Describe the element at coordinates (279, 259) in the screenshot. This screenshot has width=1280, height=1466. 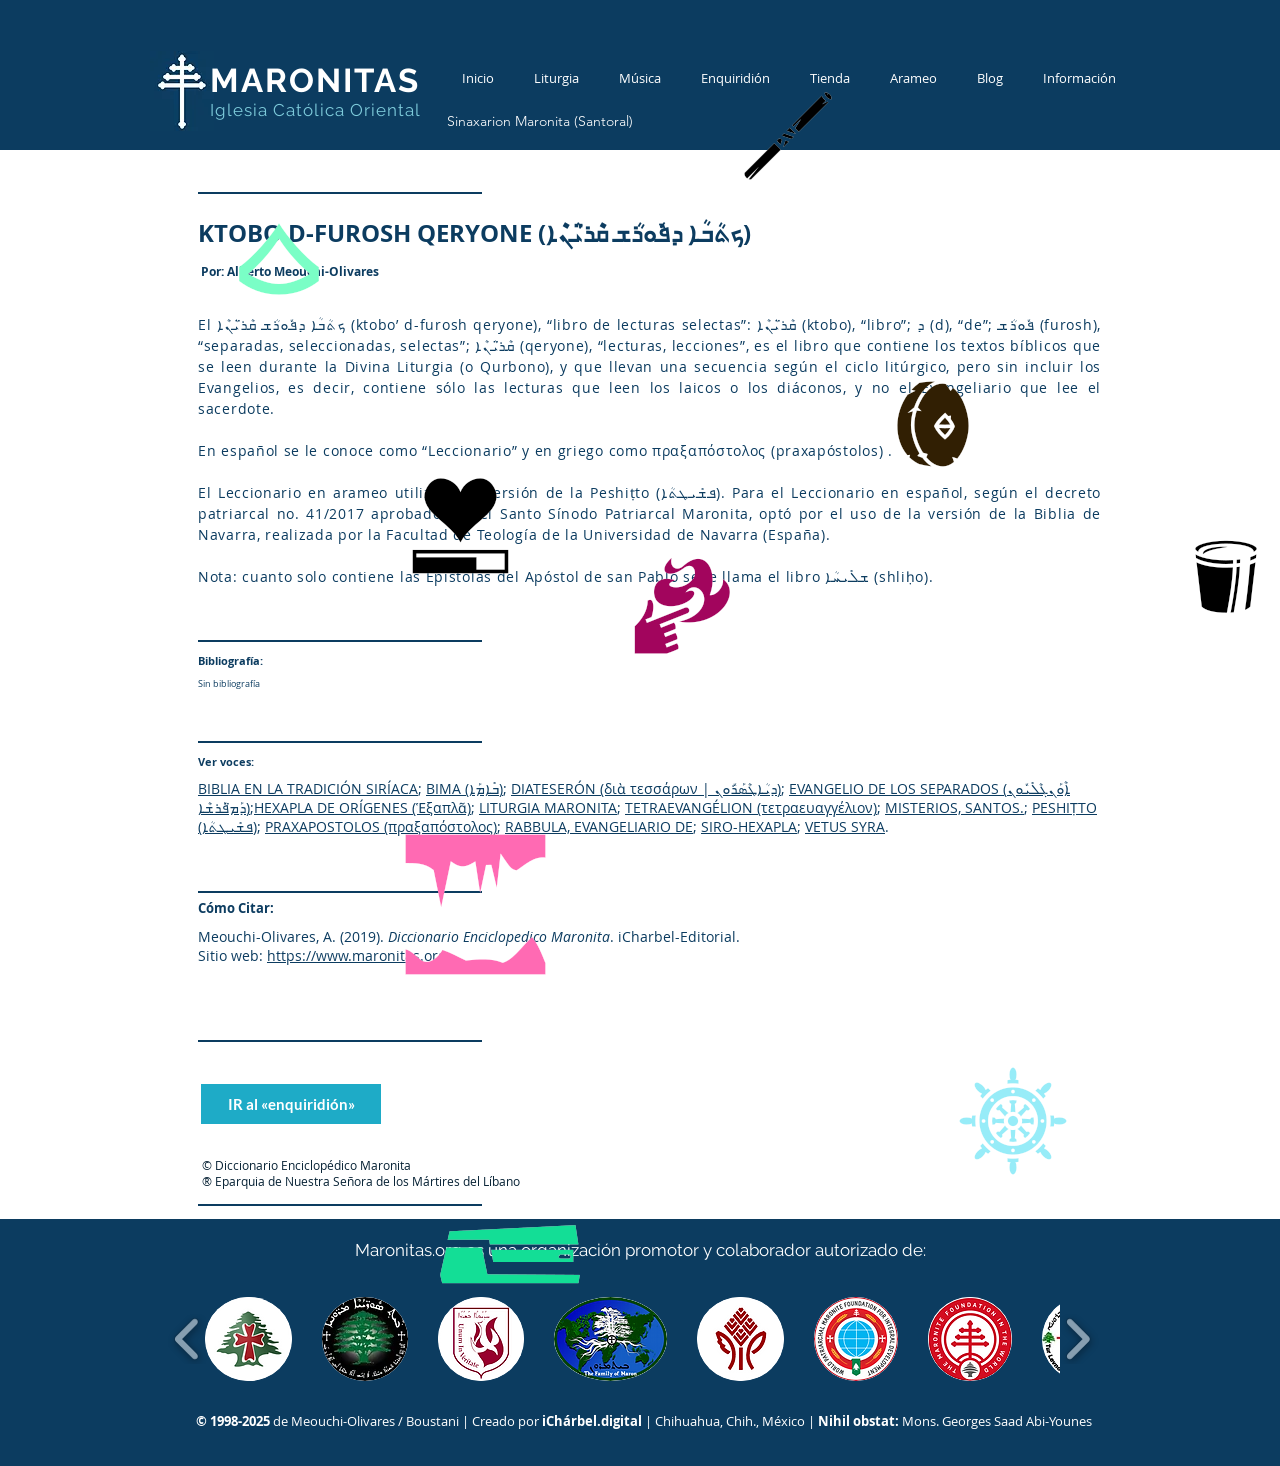
I see `indicates private first class military rank` at that location.